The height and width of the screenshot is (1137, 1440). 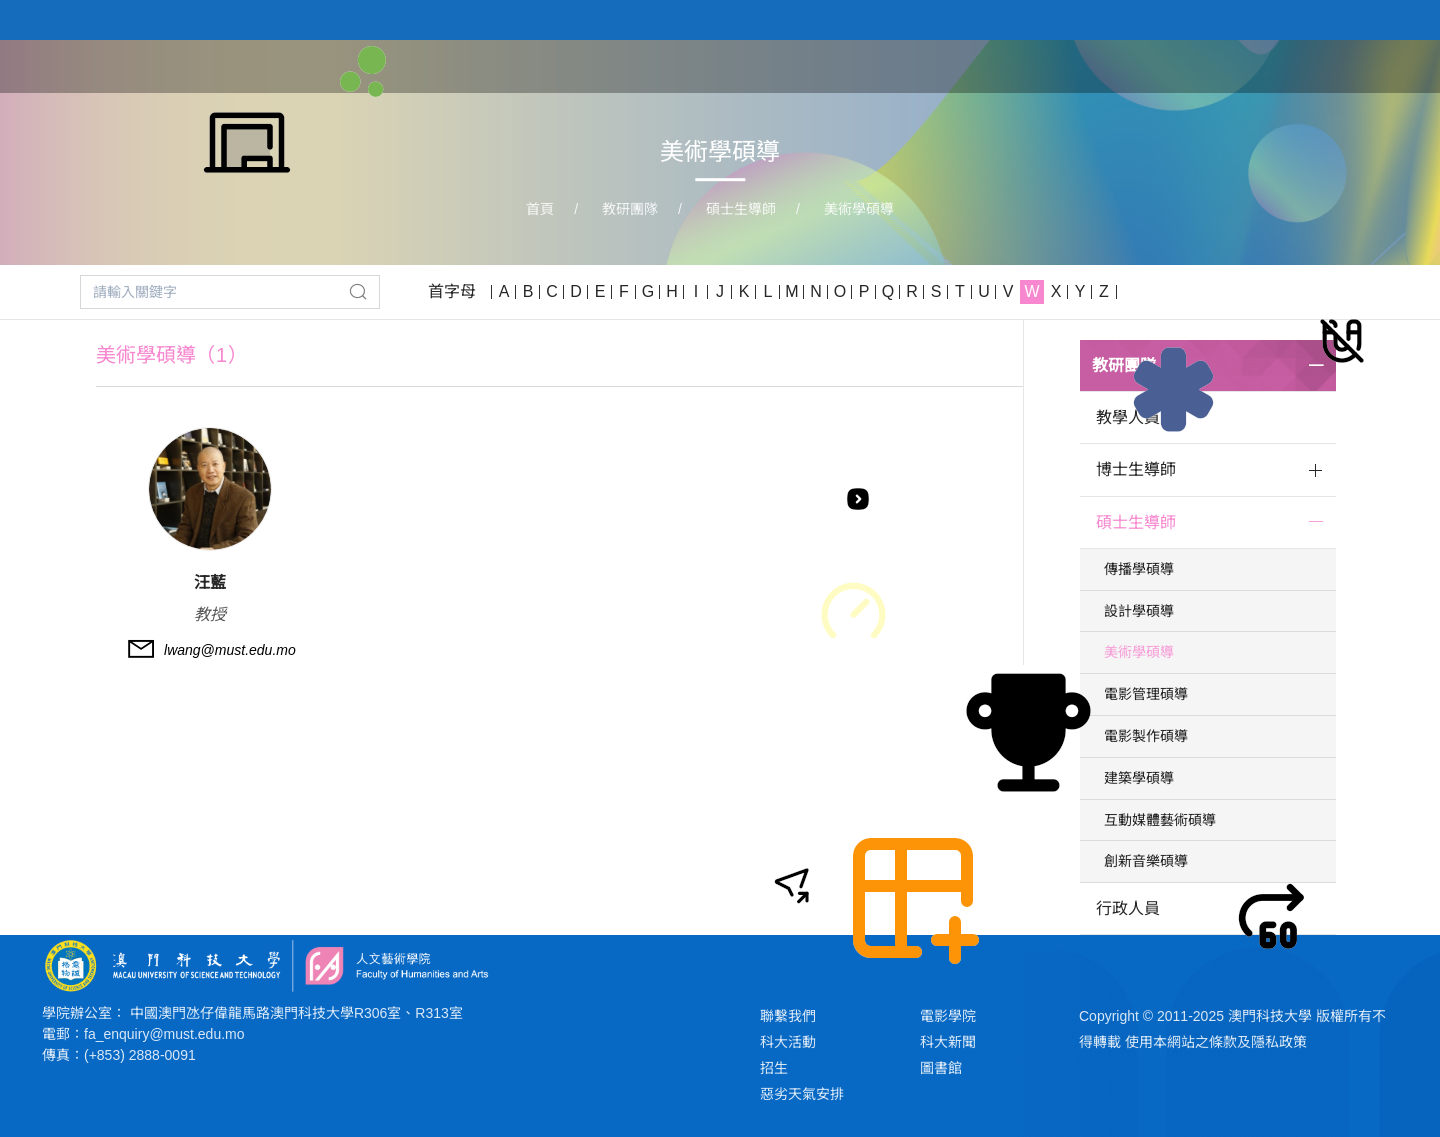 What do you see at coordinates (913, 898) in the screenshot?
I see `add a new table or spreadsheet` at bounding box center [913, 898].